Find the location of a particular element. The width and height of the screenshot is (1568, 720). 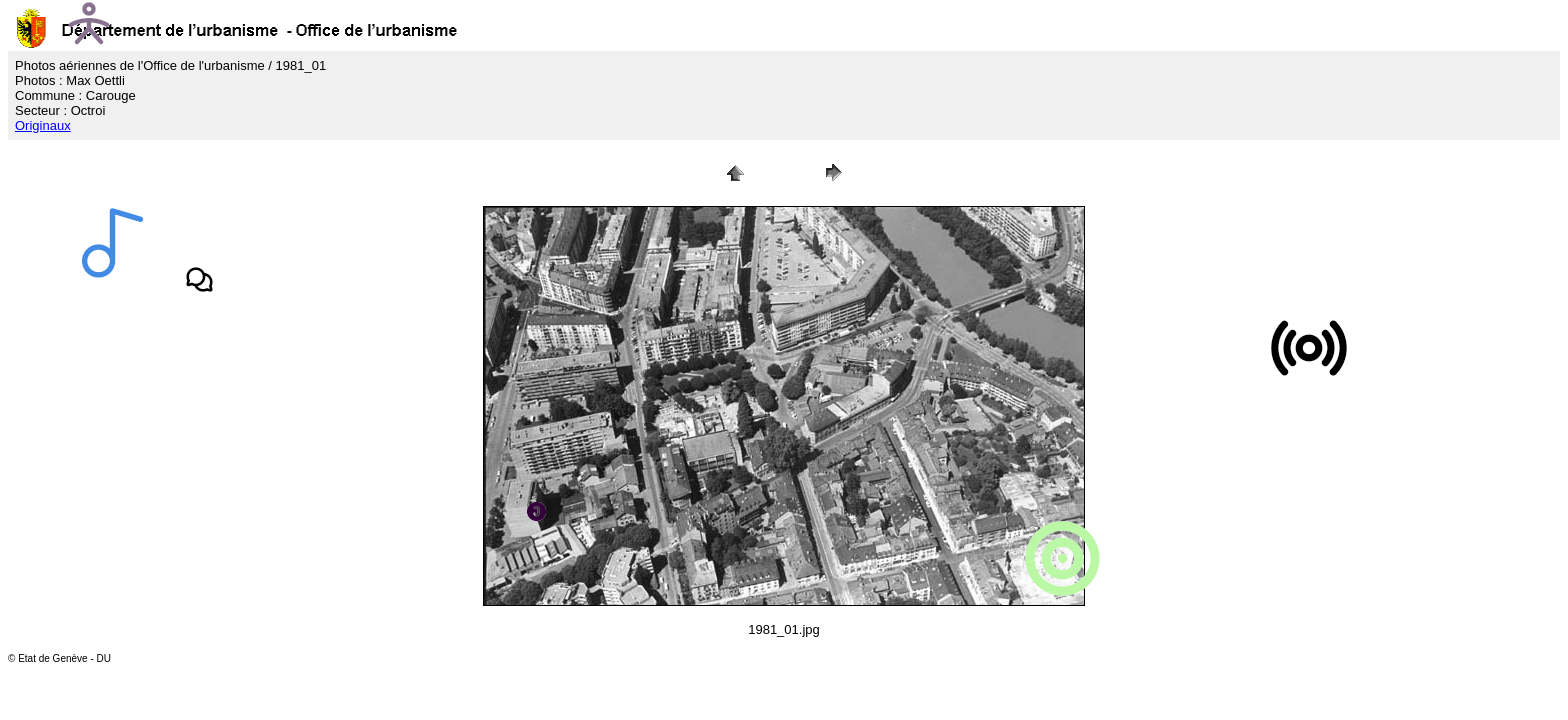

indicates an item or contact starting with the letter J is located at coordinates (536, 511).